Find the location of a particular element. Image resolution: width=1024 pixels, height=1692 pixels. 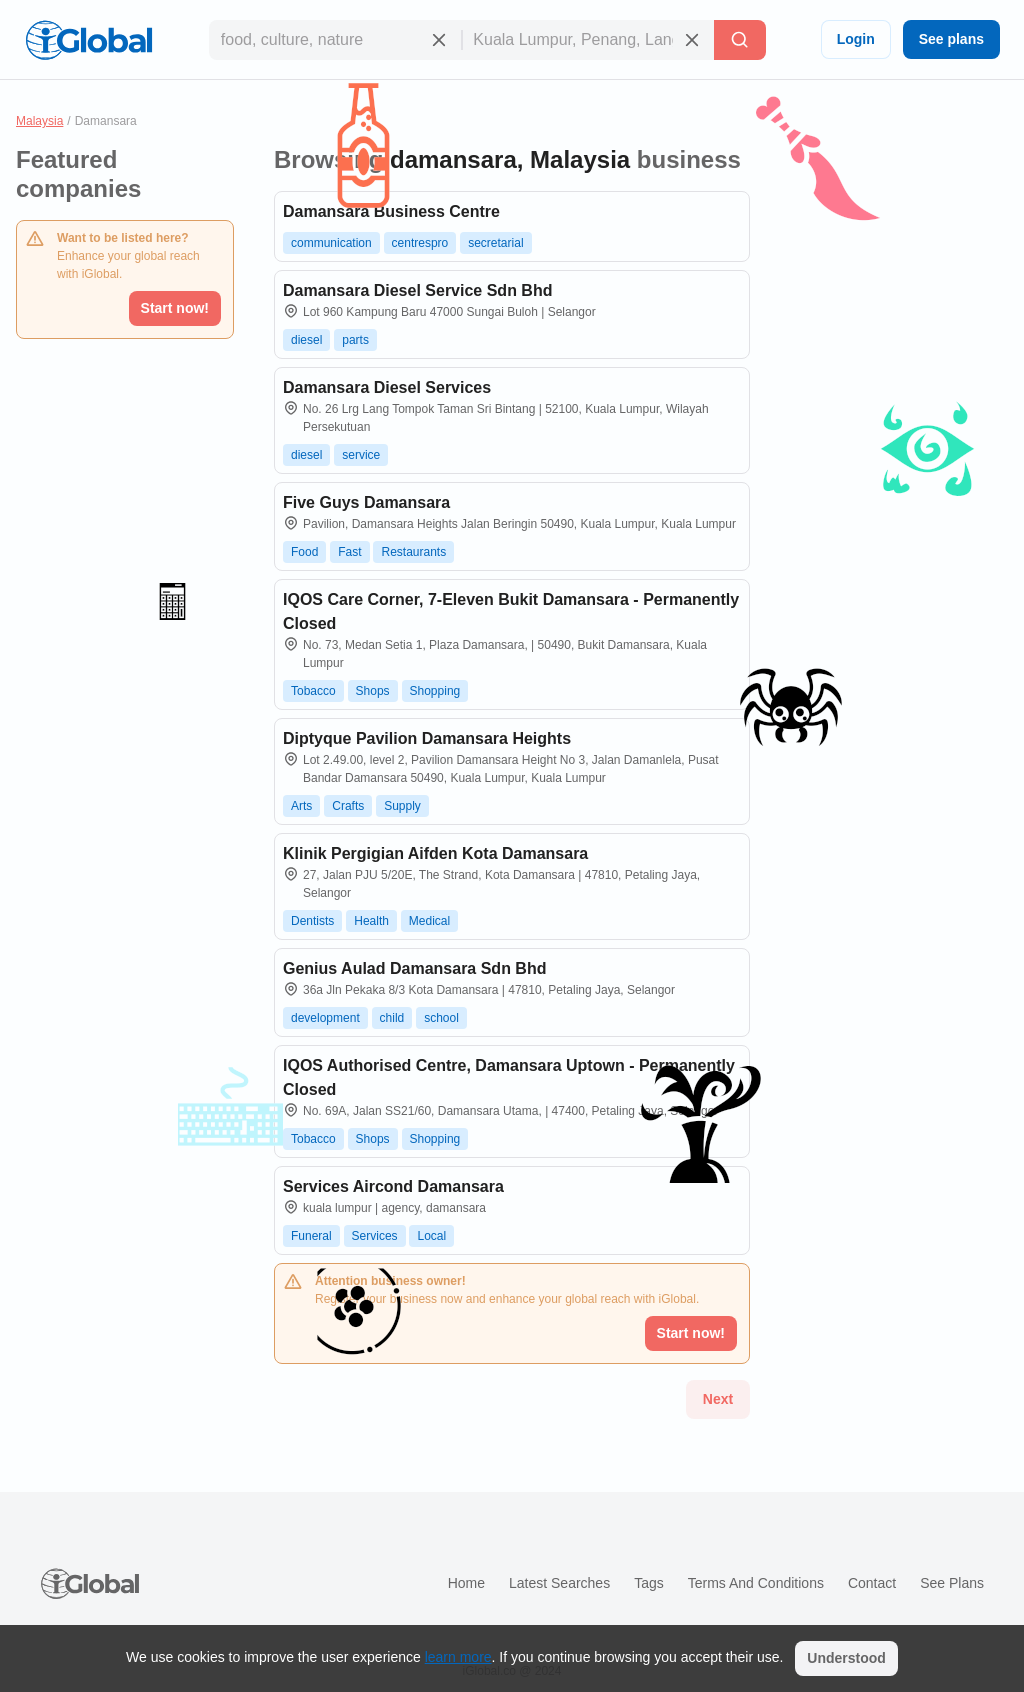

browse beer or beverage options is located at coordinates (363, 145).